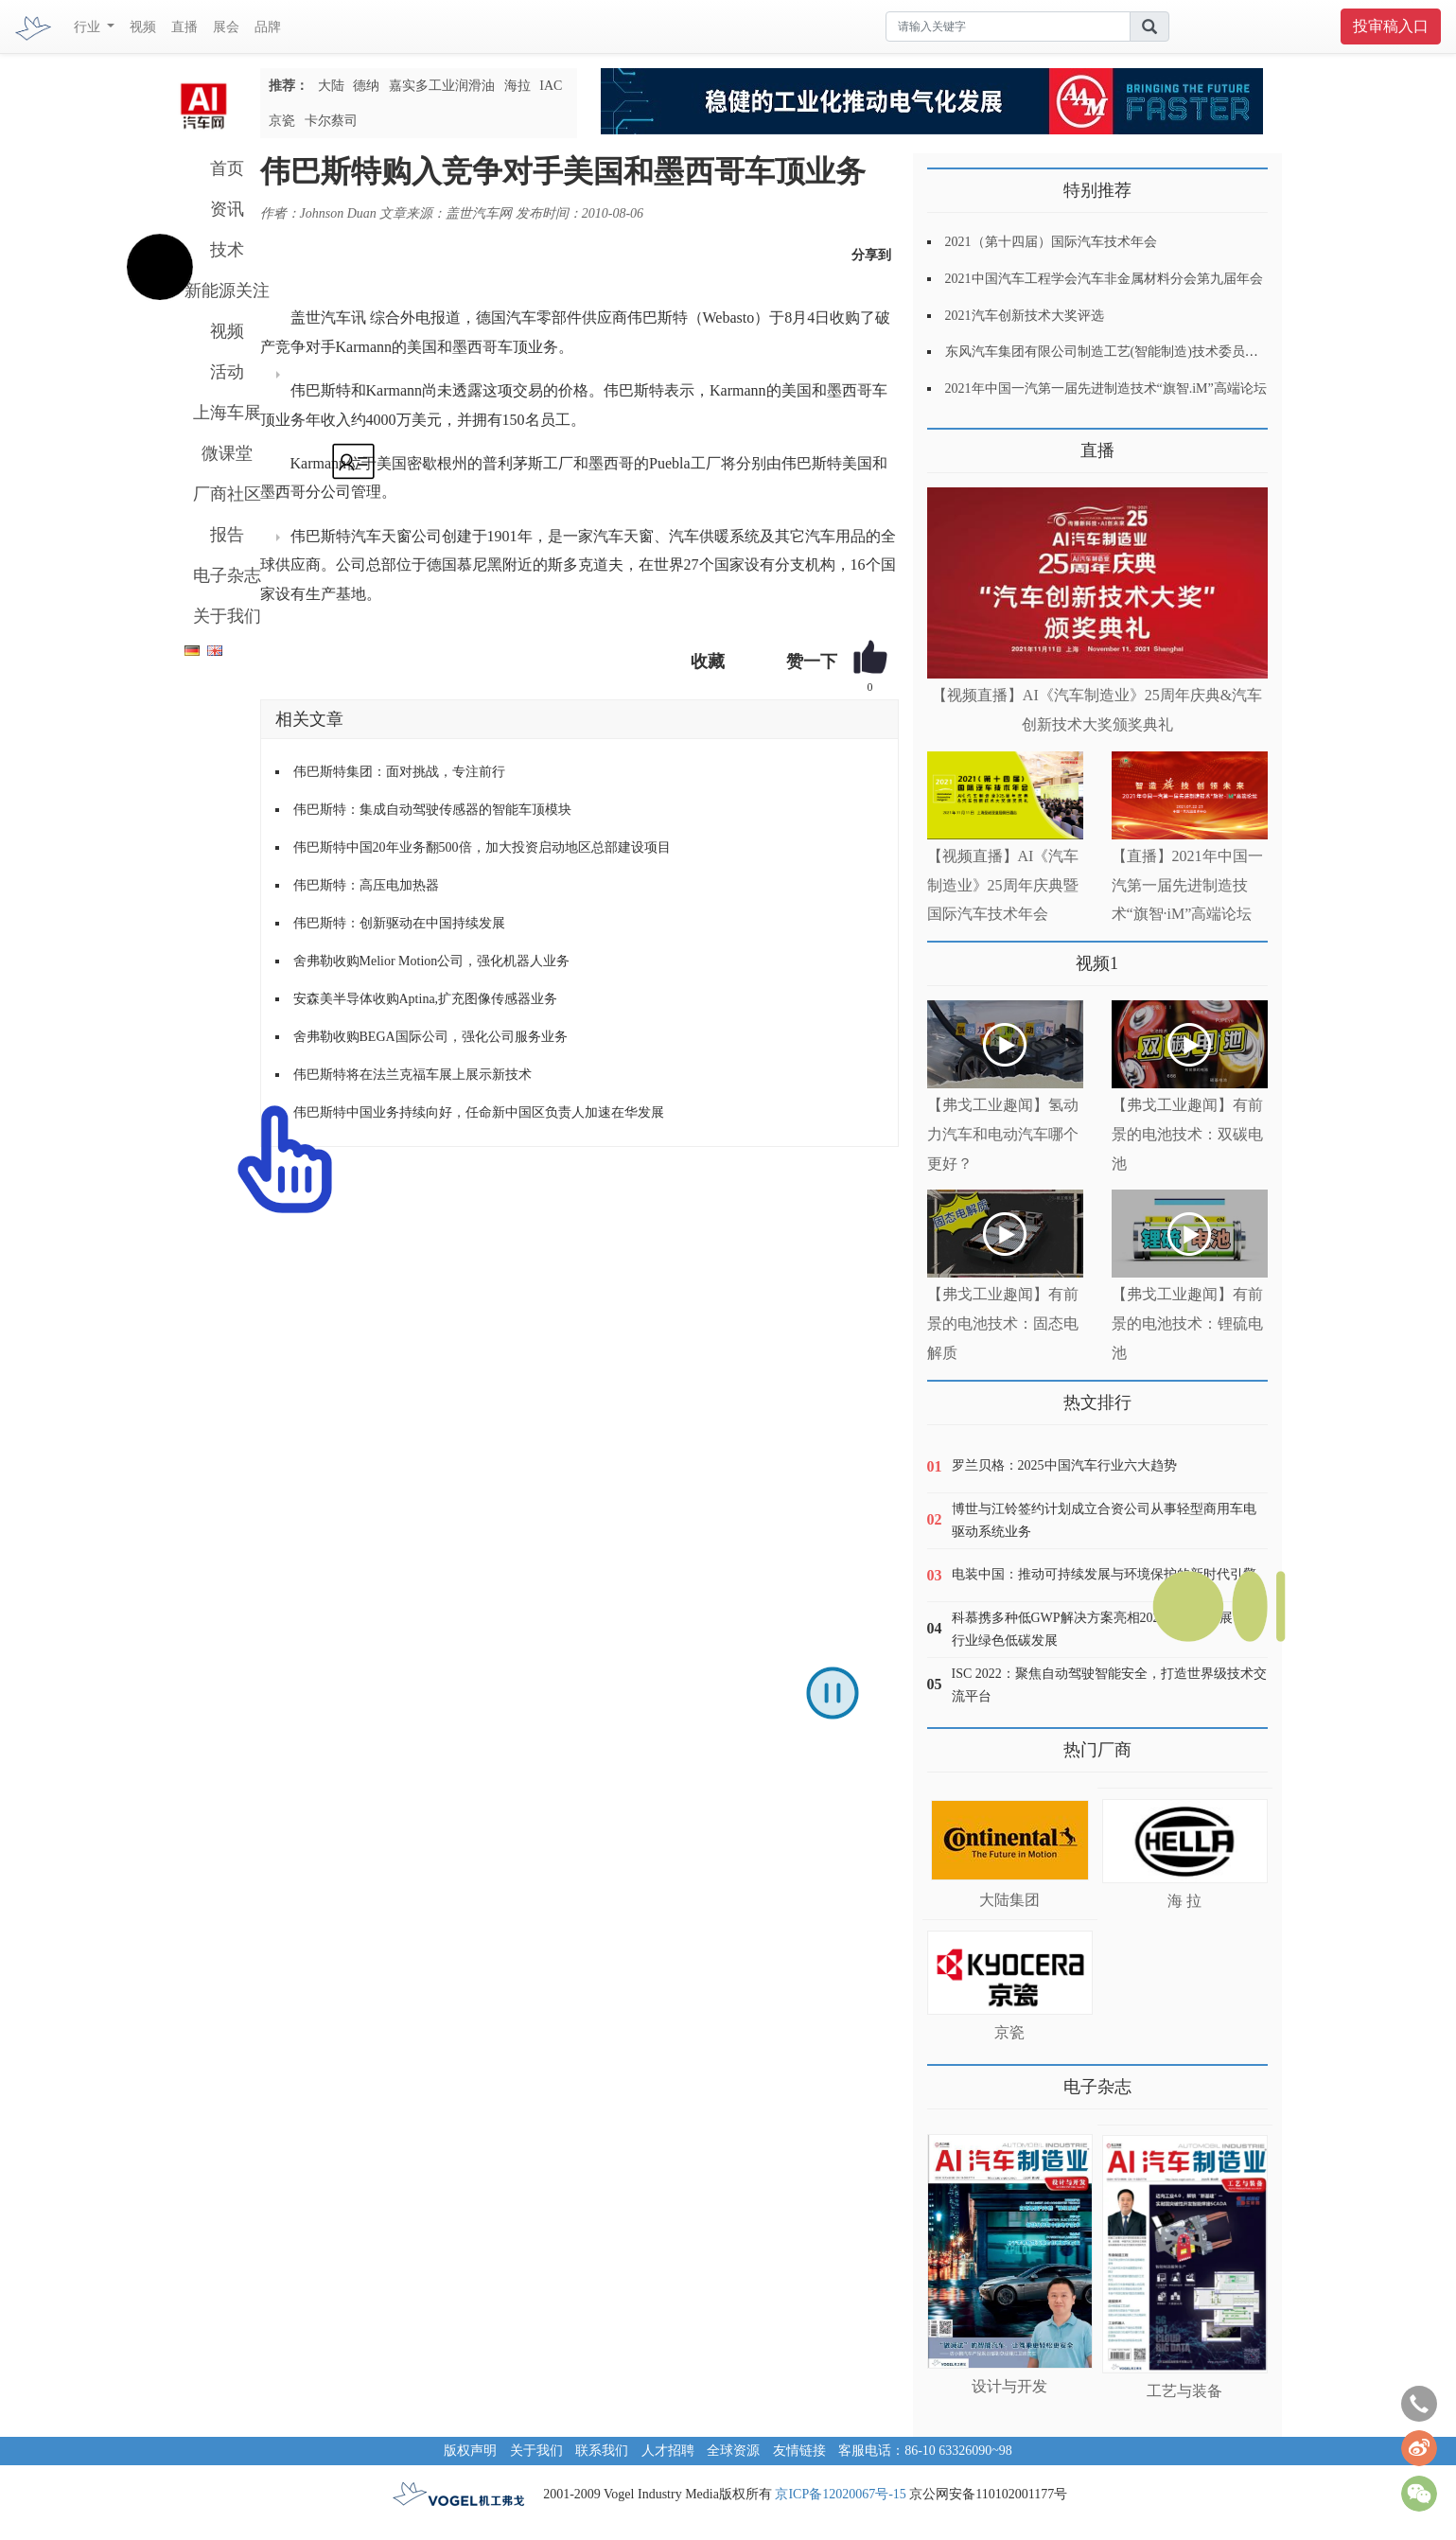 This screenshot has width=1456, height=2540. Describe the element at coordinates (285, 1159) in the screenshot. I see `tap or click to select` at that location.